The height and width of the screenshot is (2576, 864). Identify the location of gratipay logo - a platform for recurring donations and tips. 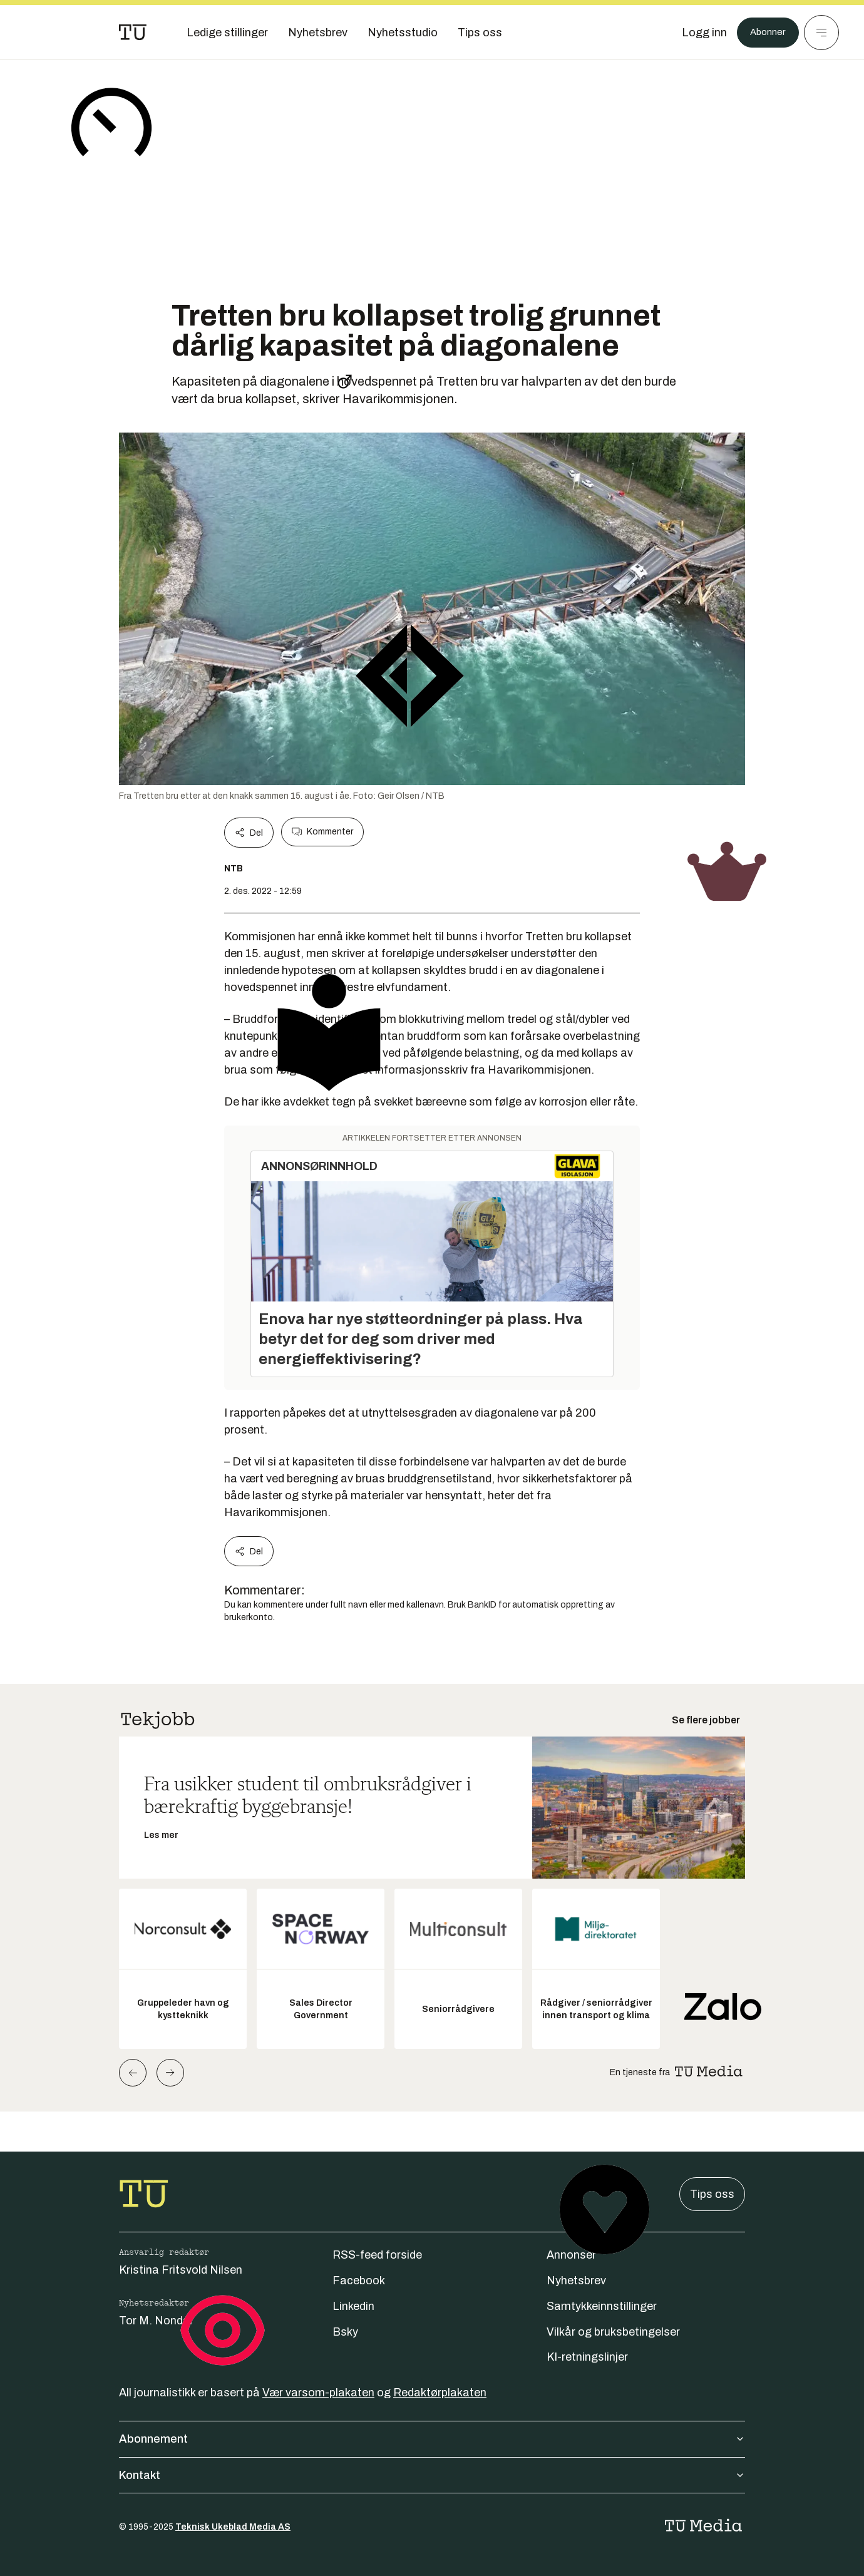
(604, 2209).